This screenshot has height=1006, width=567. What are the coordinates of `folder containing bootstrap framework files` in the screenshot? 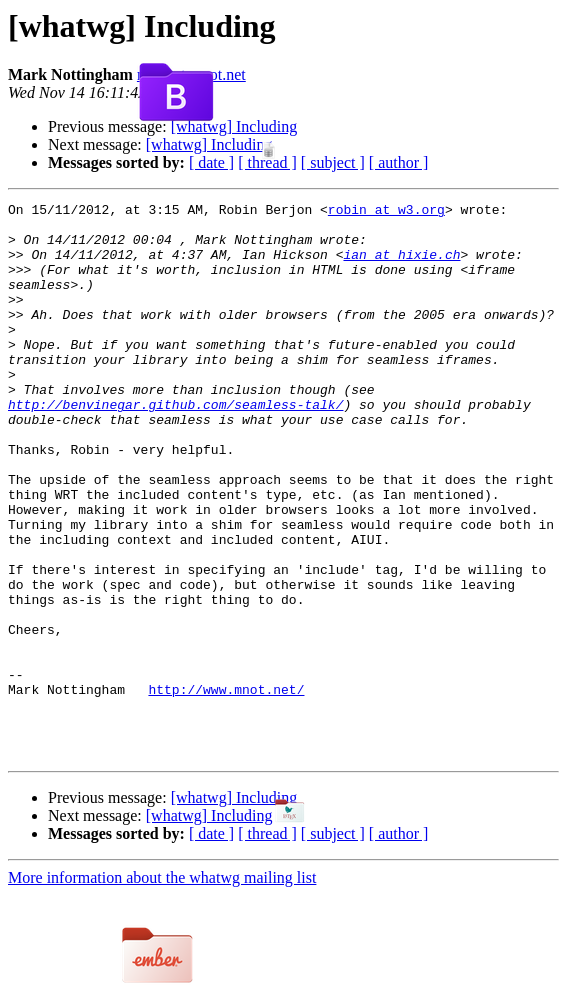 It's located at (176, 94).